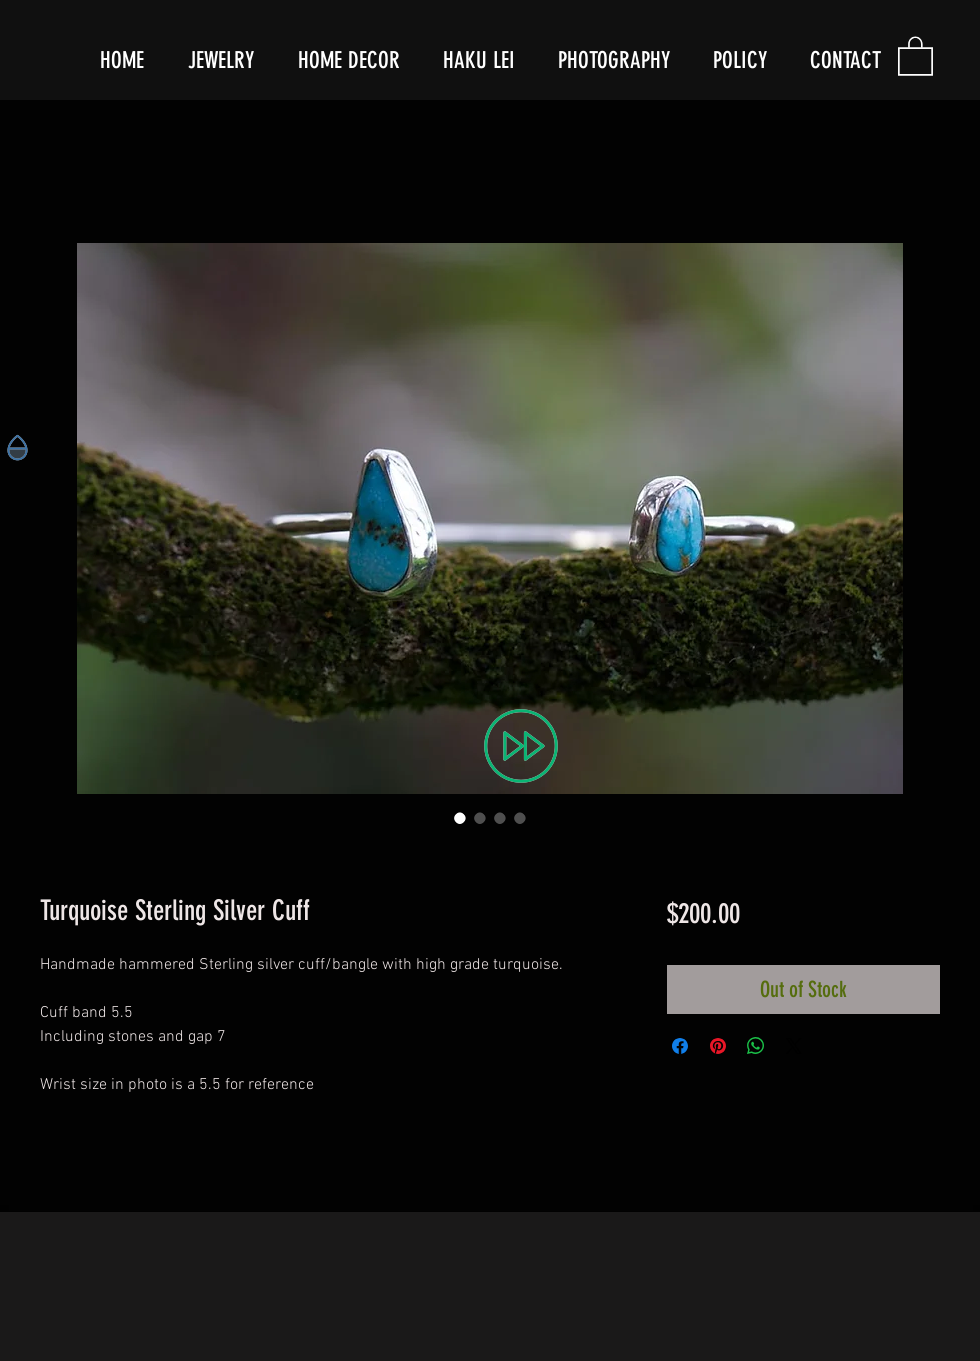 The image size is (980, 1361). Describe the element at coordinates (17, 448) in the screenshot. I see `adjust humidity or moisture level` at that location.